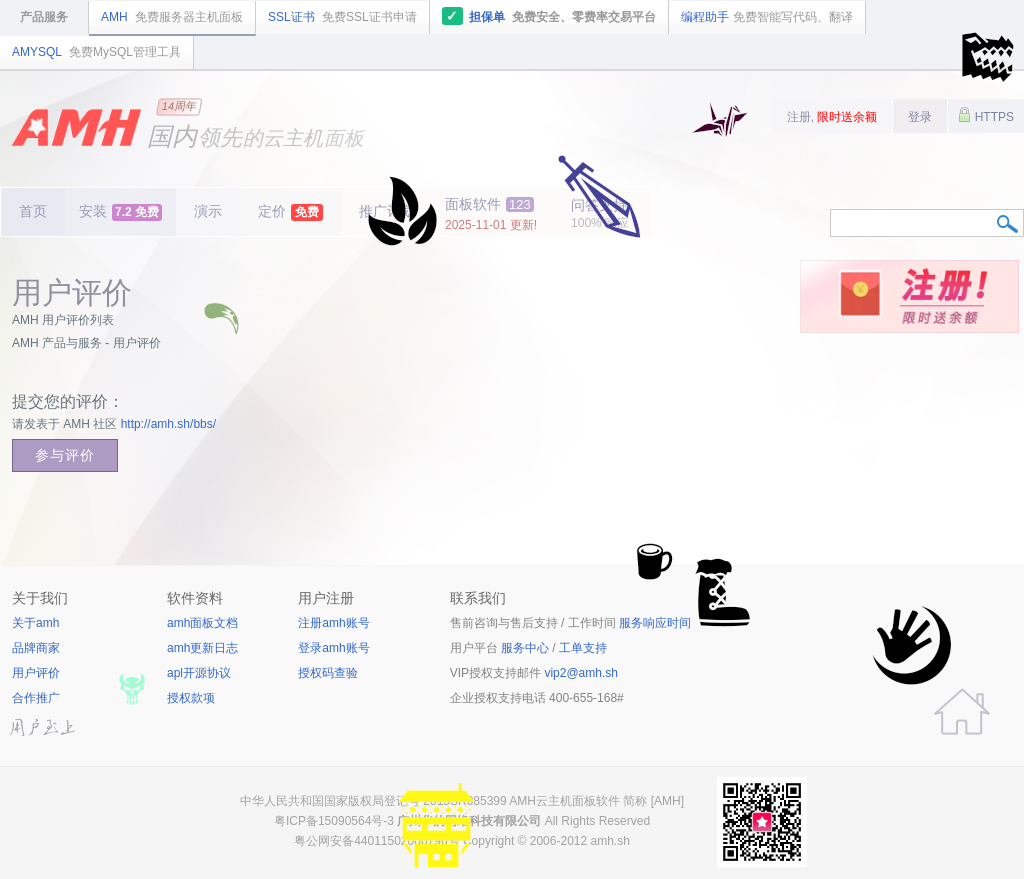 The height and width of the screenshot is (879, 1024). I want to click on origami or paper crafting feature, so click(719, 119).